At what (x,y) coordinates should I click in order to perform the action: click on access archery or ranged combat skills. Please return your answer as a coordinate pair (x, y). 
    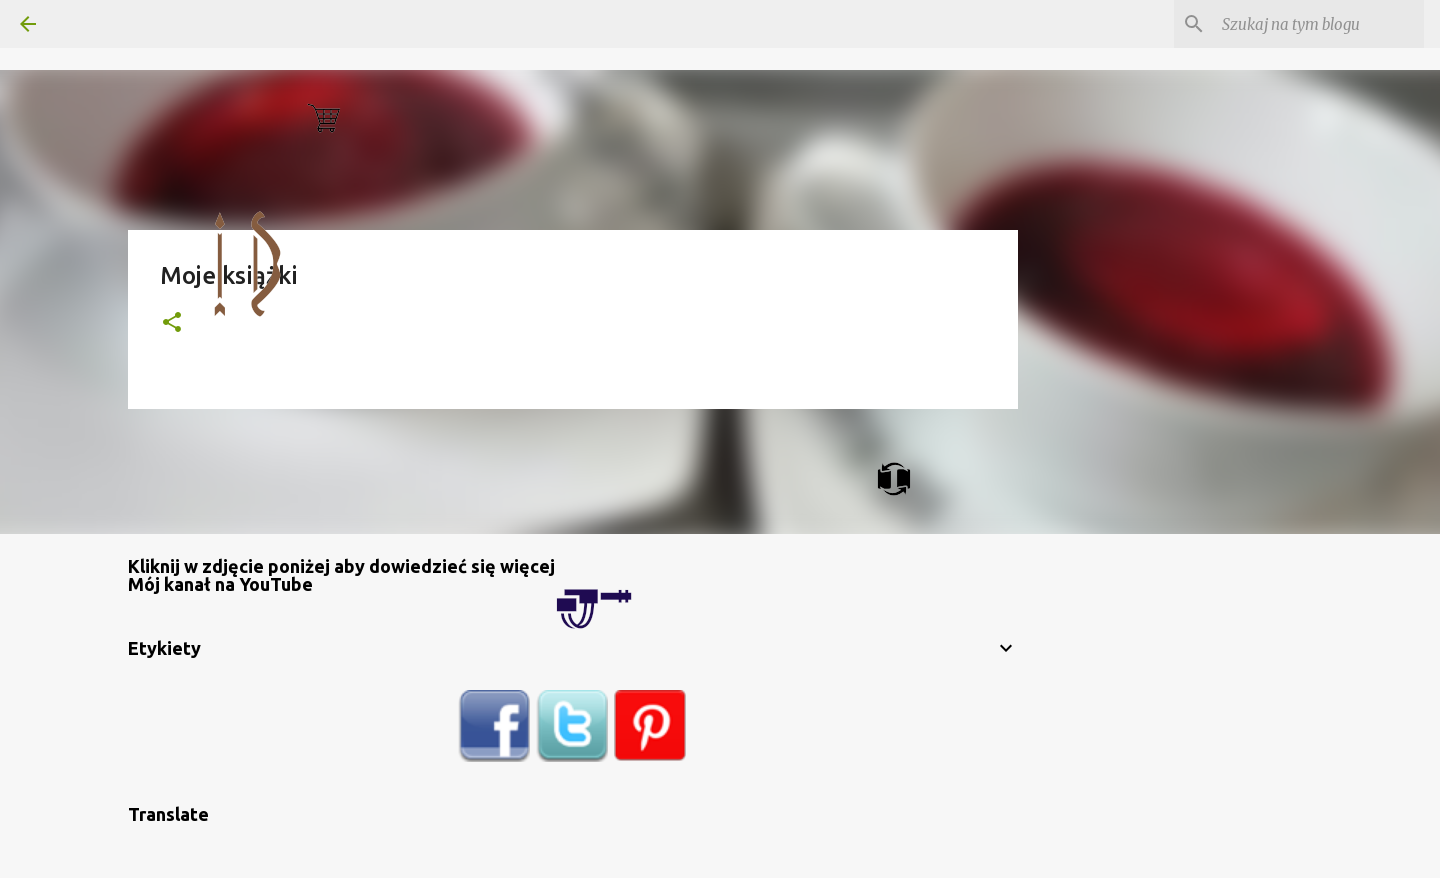
    Looking at the image, I should click on (243, 264).